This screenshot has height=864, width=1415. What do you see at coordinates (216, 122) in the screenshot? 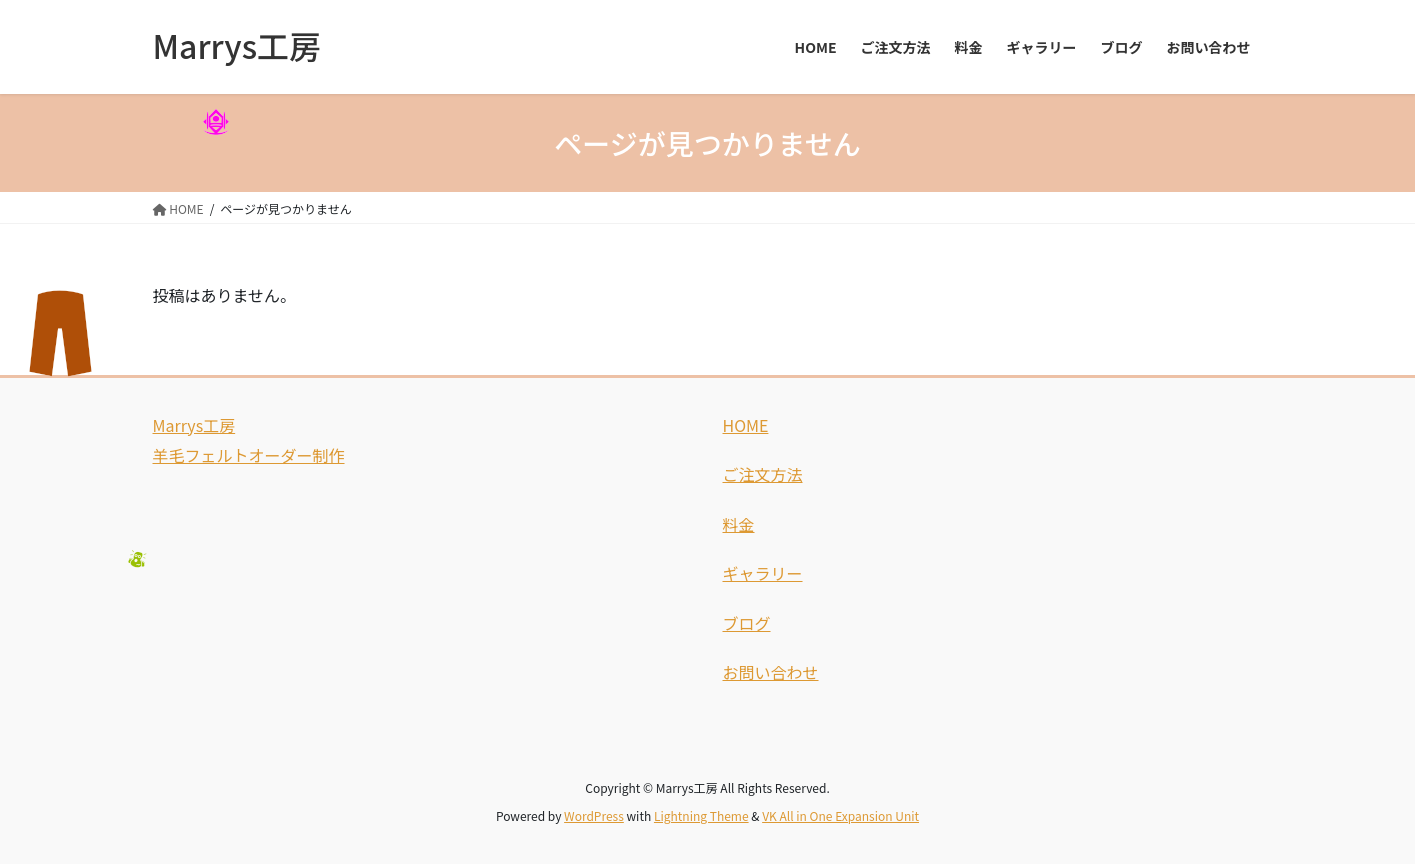
I see `decorative game emblem or faction symbol` at bounding box center [216, 122].